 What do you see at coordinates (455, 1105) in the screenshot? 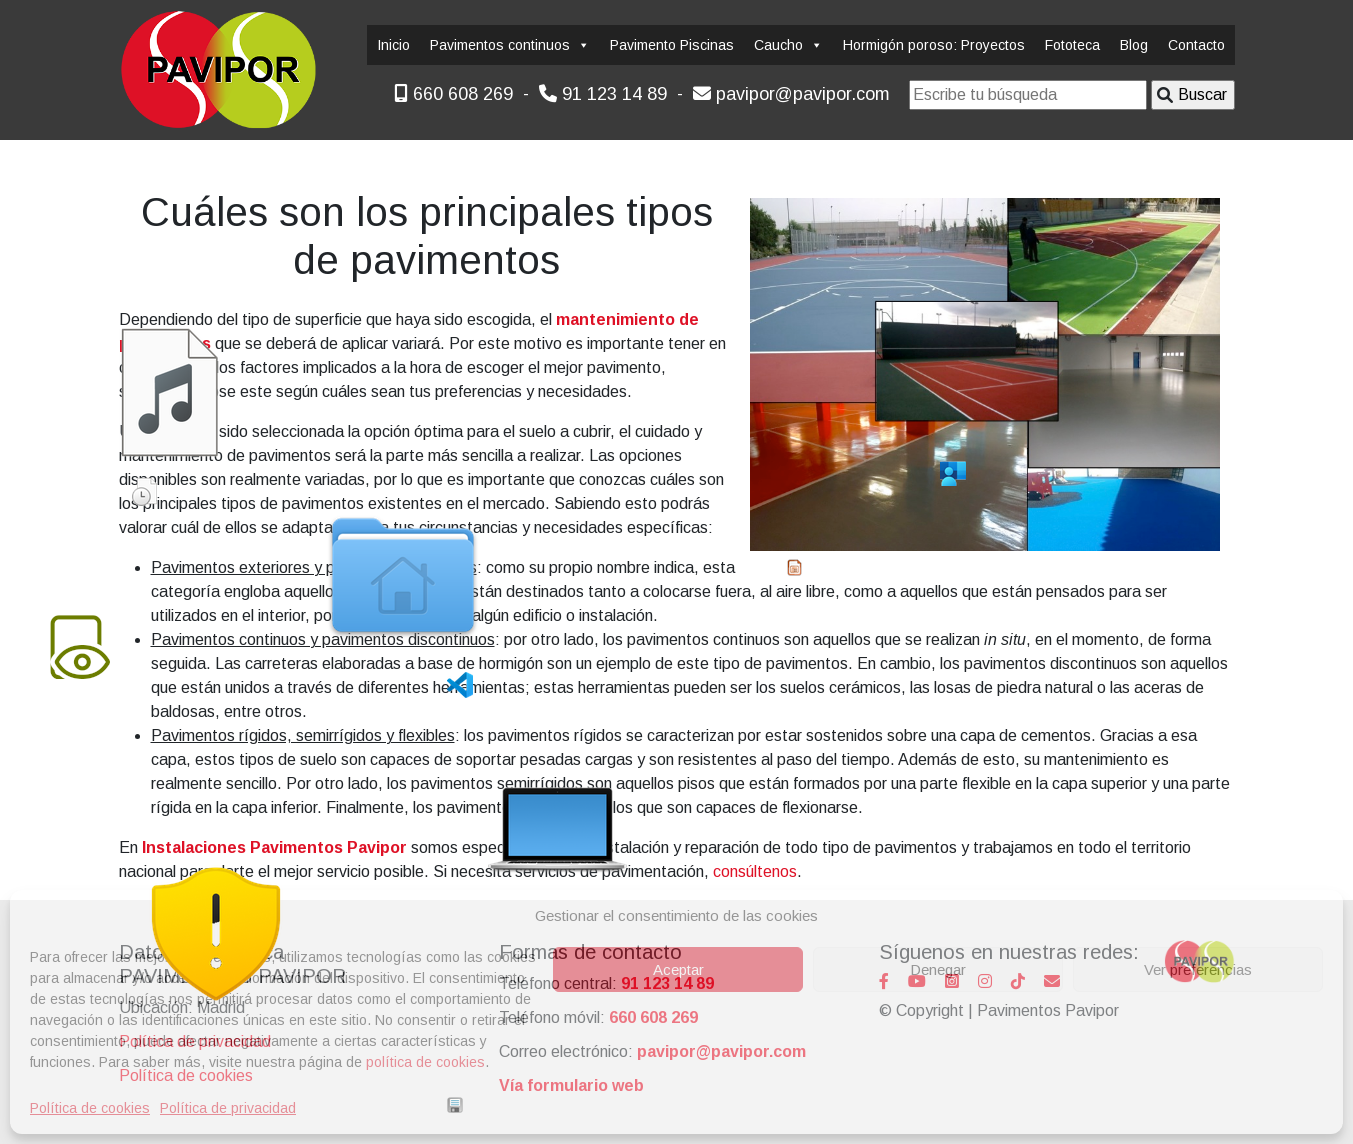
I see `save file to disk` at bounding box center [455, 1105].